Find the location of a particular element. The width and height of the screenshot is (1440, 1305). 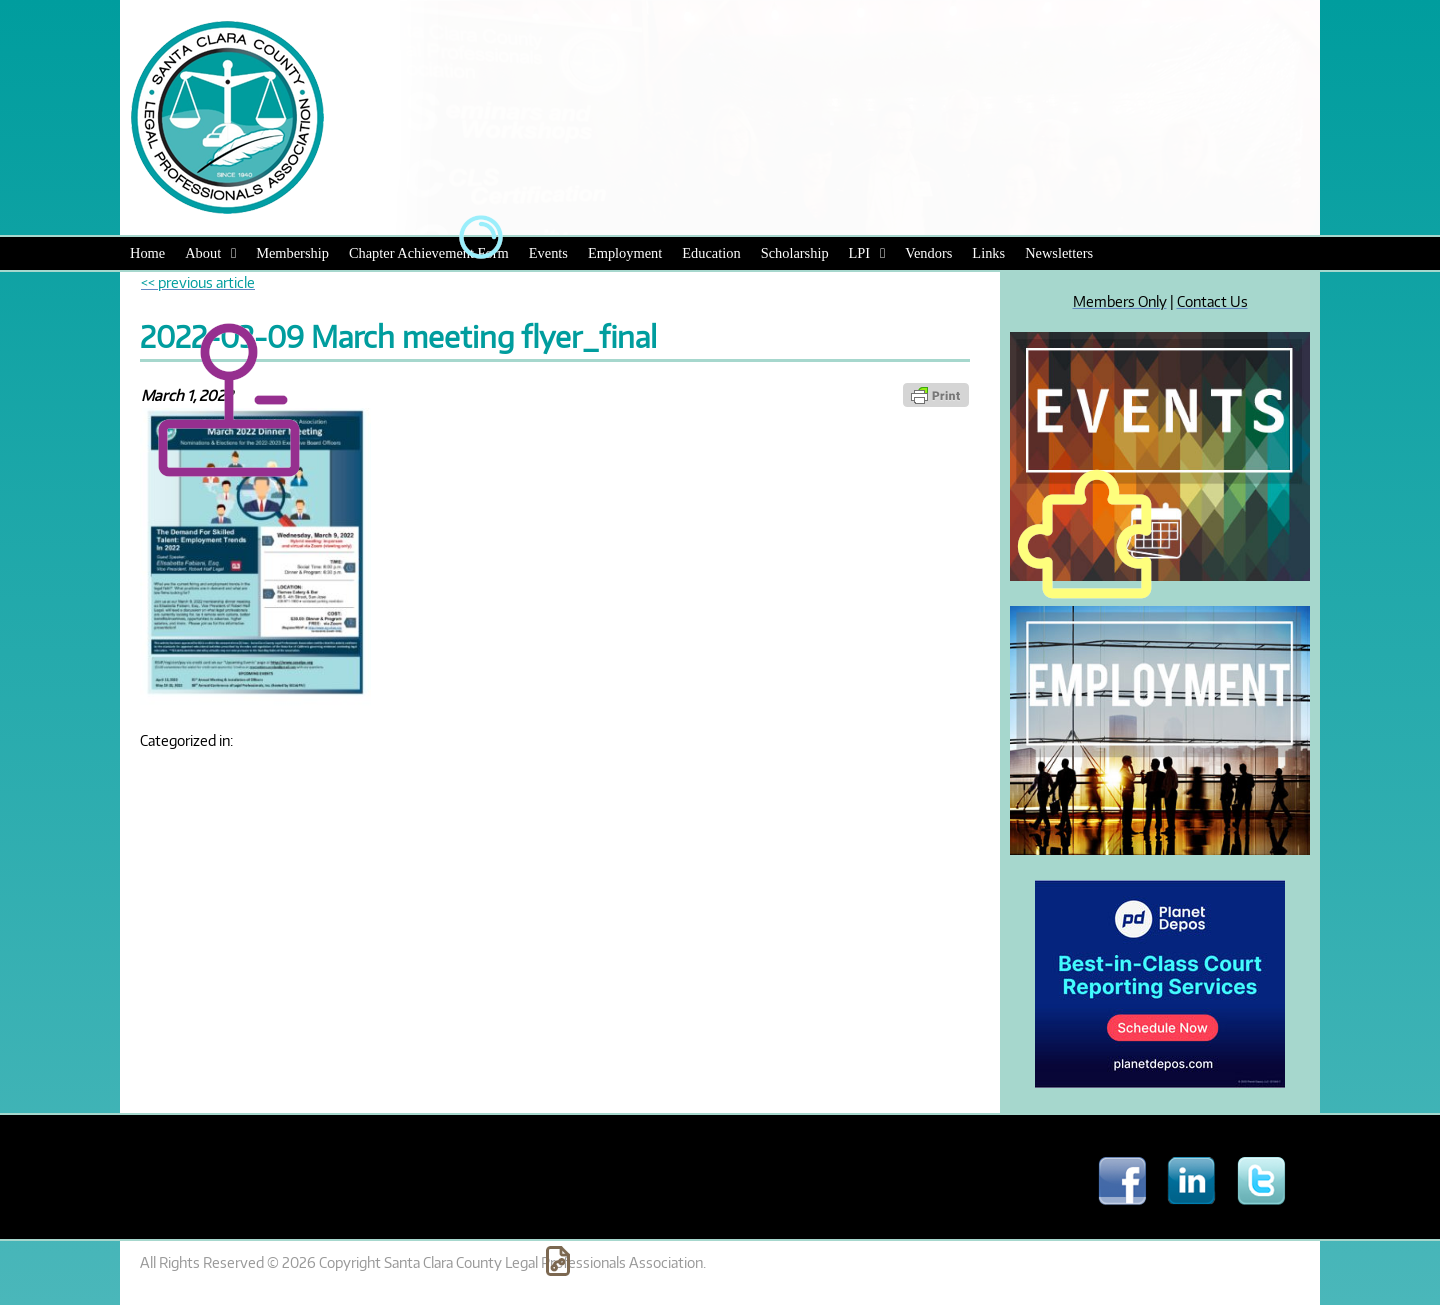

open a vector graphics file is located at coordinates (558, 1261).